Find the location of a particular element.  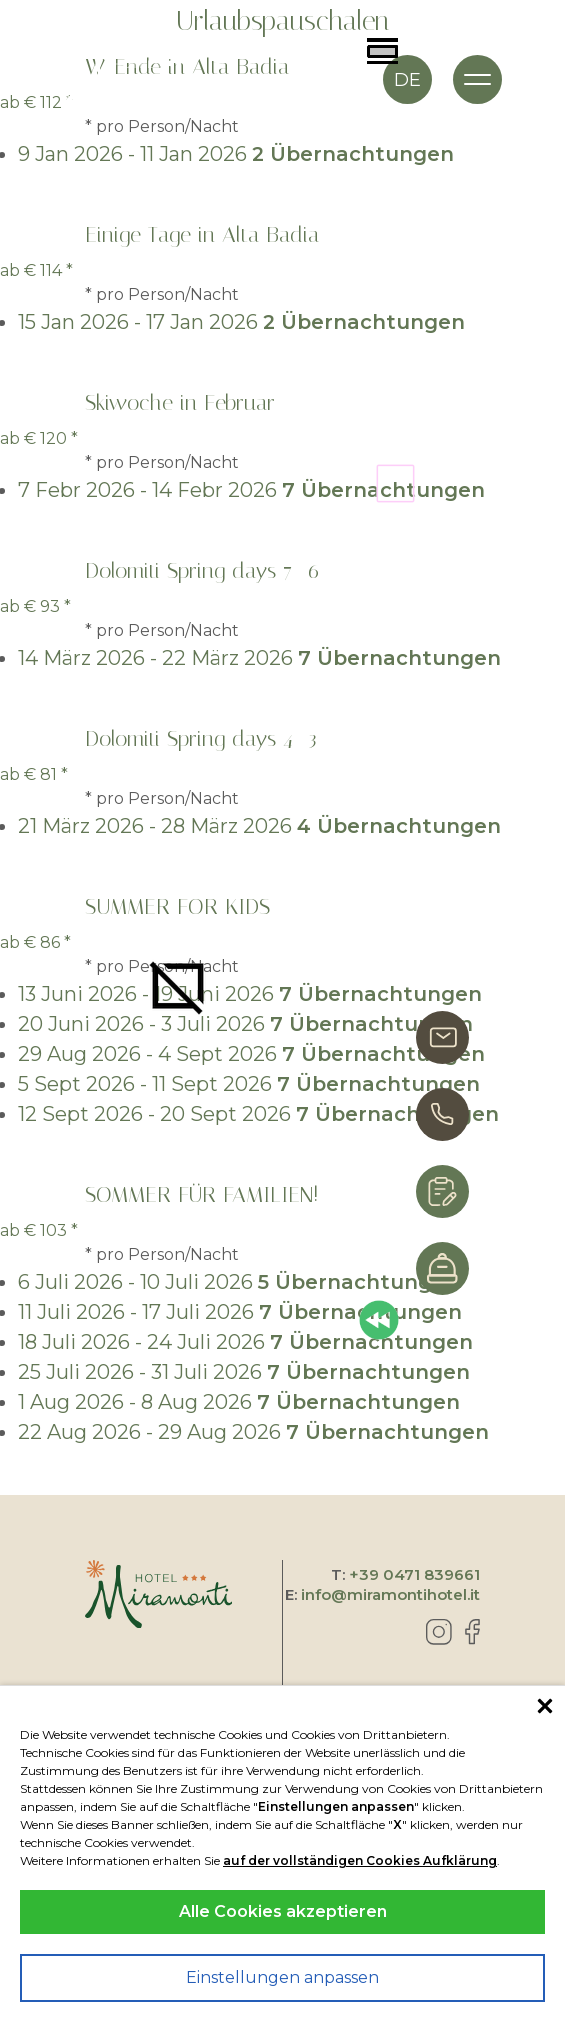

stop media playback is located at coordinates (395, 483).